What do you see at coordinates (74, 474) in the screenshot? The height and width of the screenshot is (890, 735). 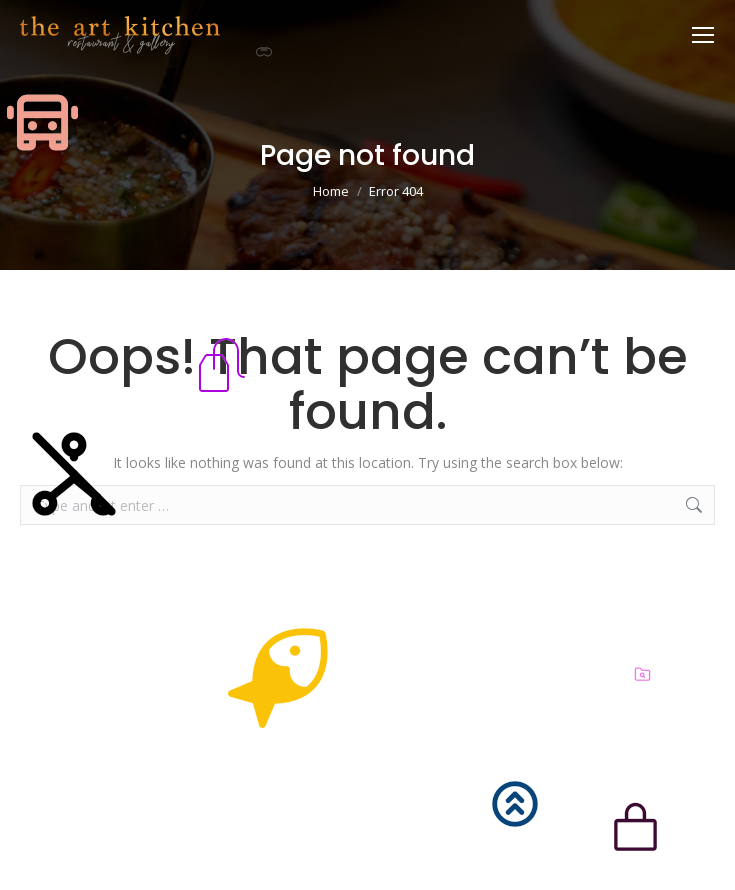 I see `disable hierarchical view` at bounding box center [74, 474].